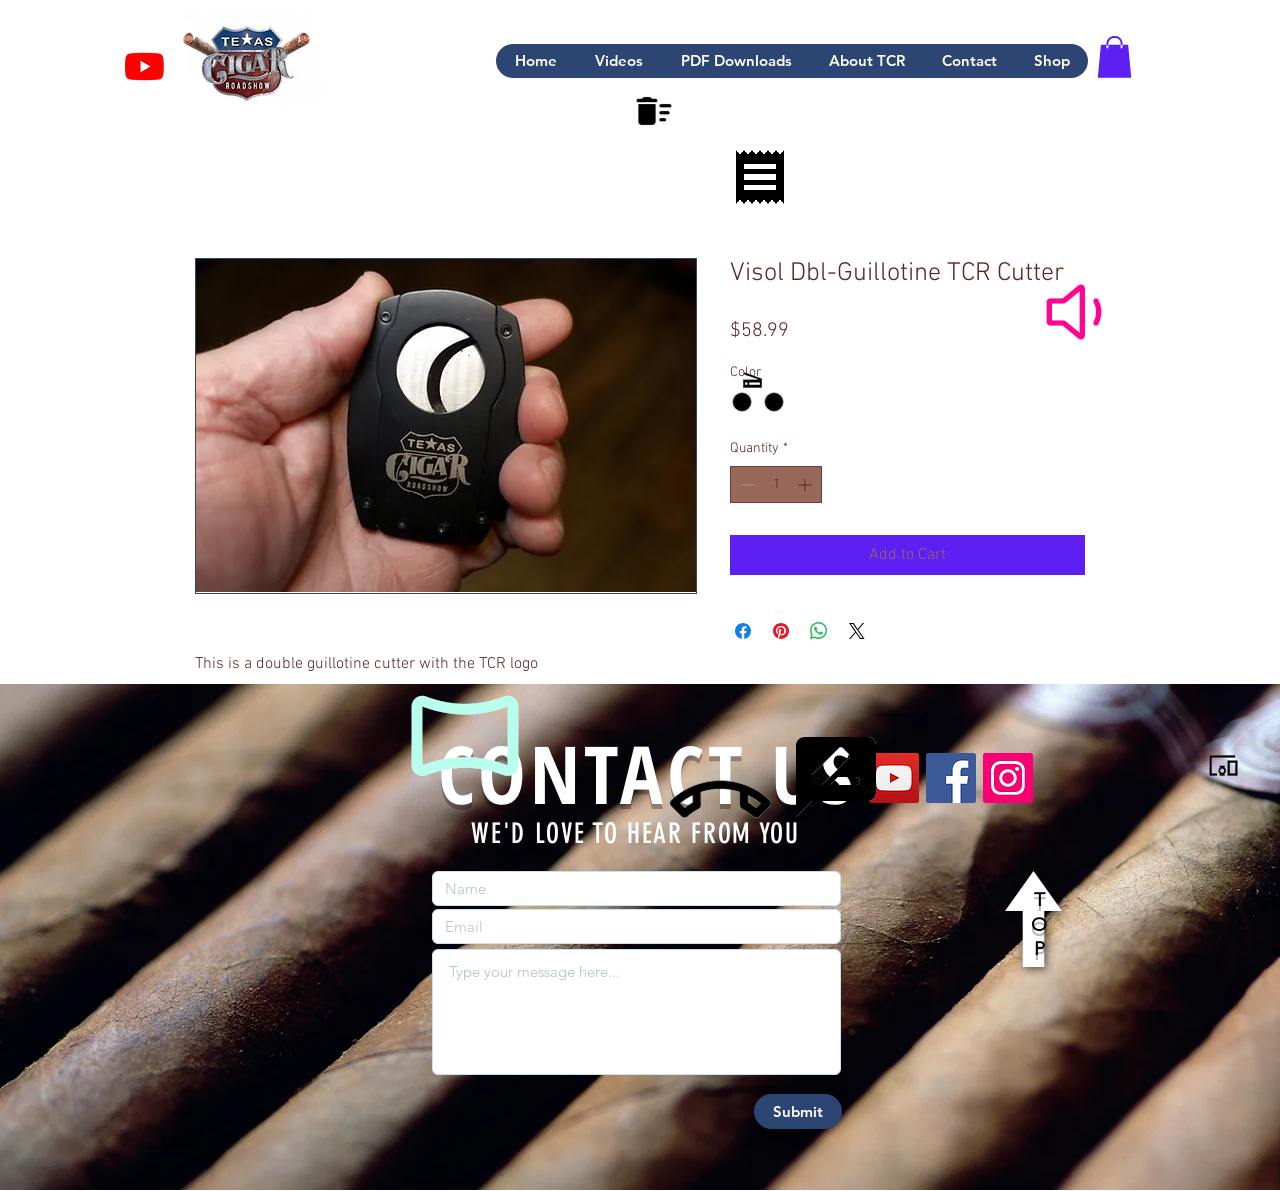 The image size is (1280, 1191). I want to click on switch to panorama photo mode, so click(465, 736).